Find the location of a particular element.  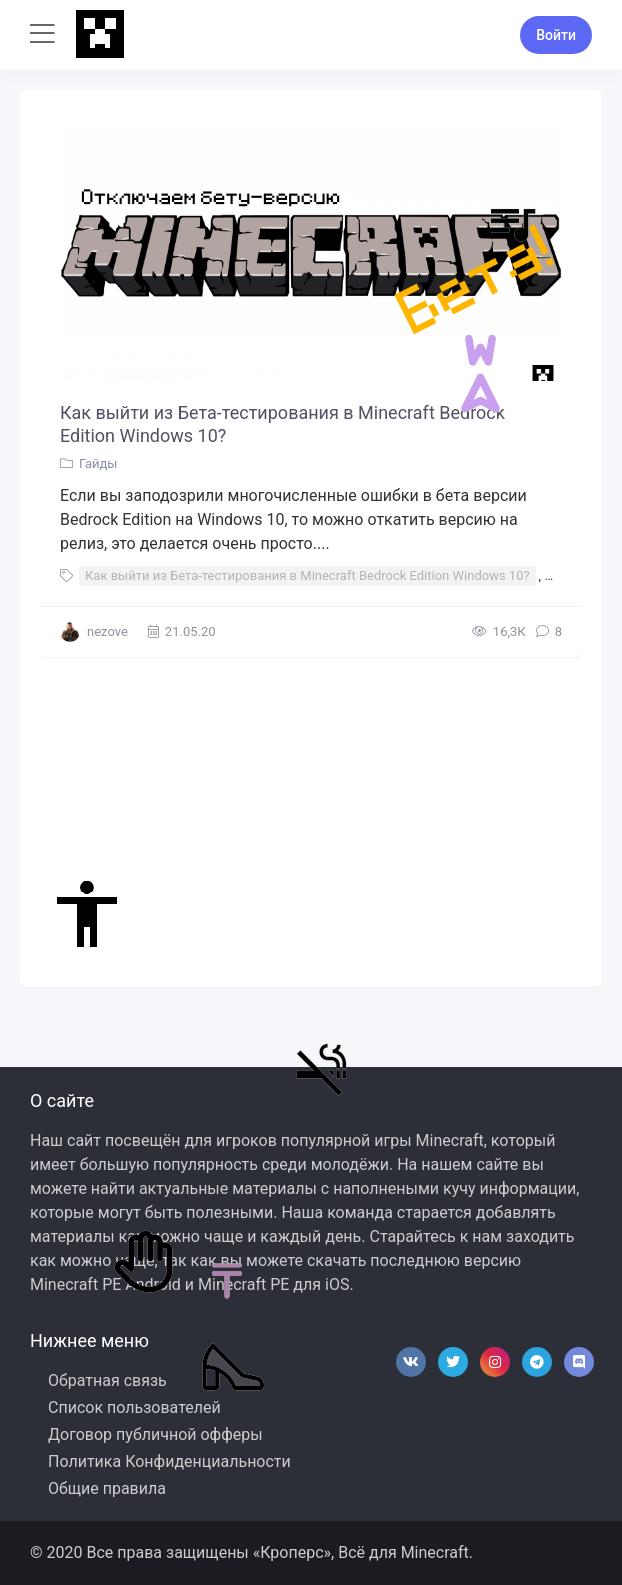

indicates a smoke-free or no smoking area is located at coordinates (321, 1068).